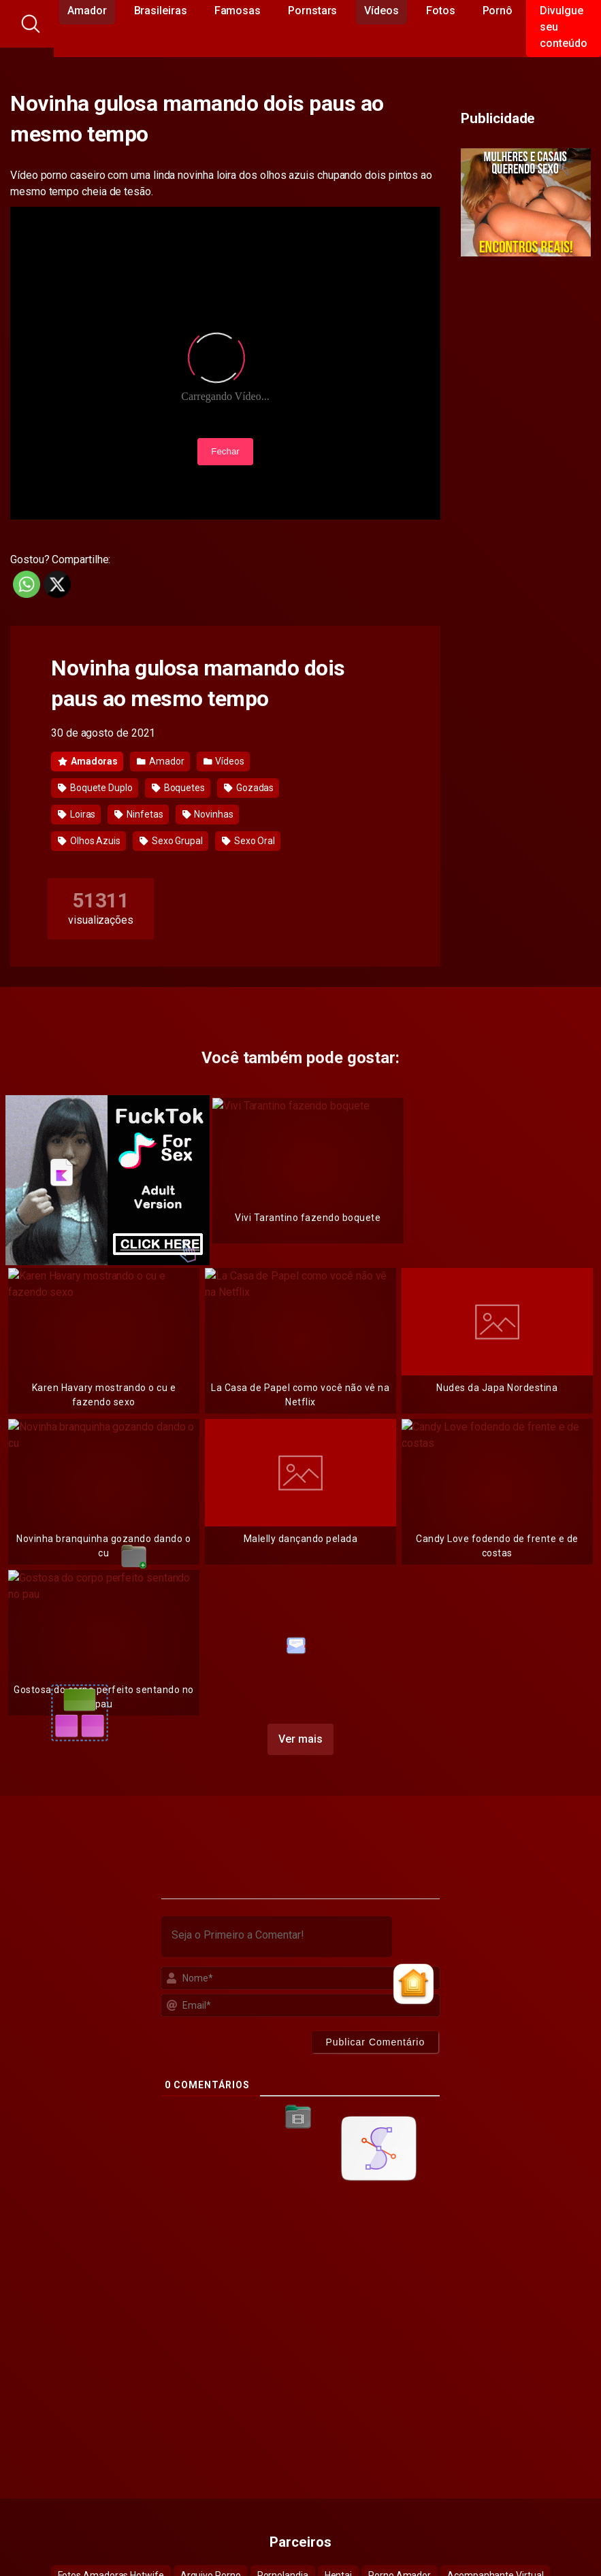 This screenshot has width=601, height=2576. Describe the element at coordinates (296, 1645) in the screenshot. I see `open email application` at that location.